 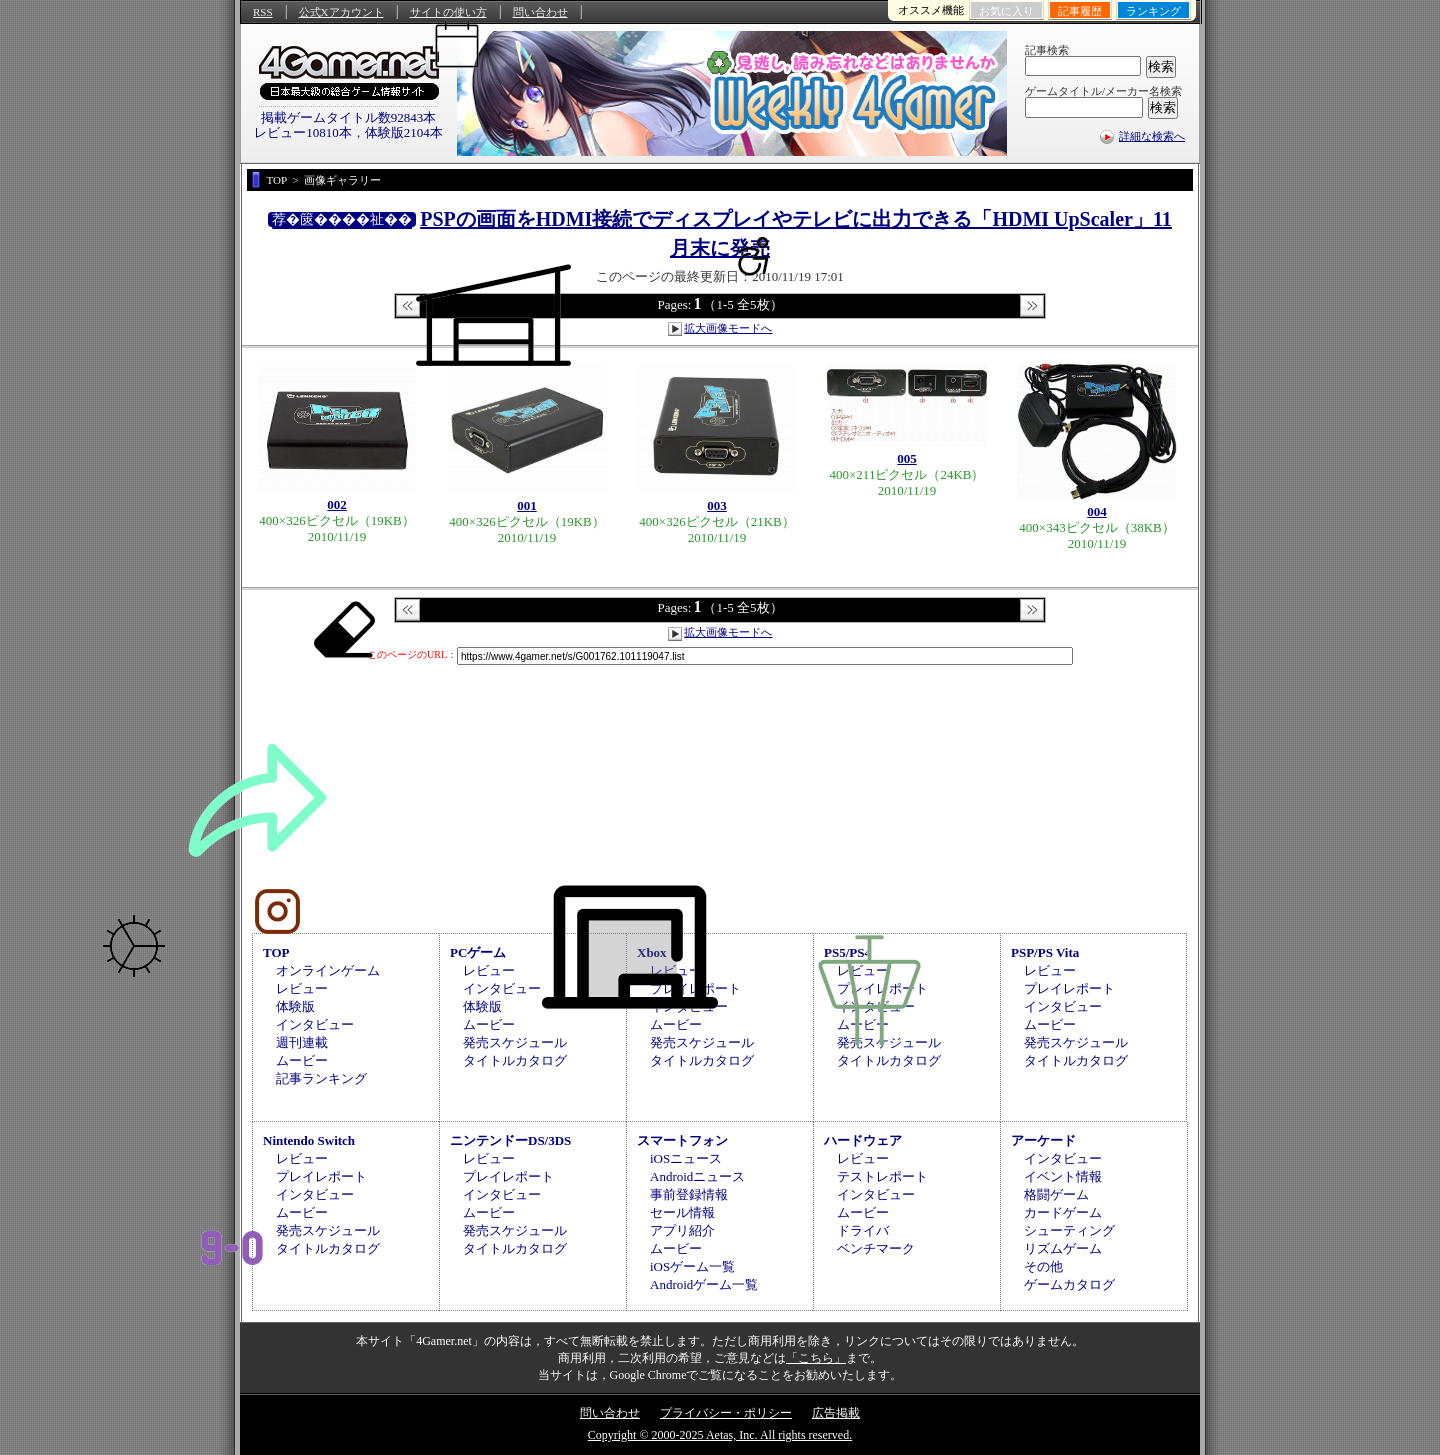 I want to click on share content with others, so click(x=257, y=807).